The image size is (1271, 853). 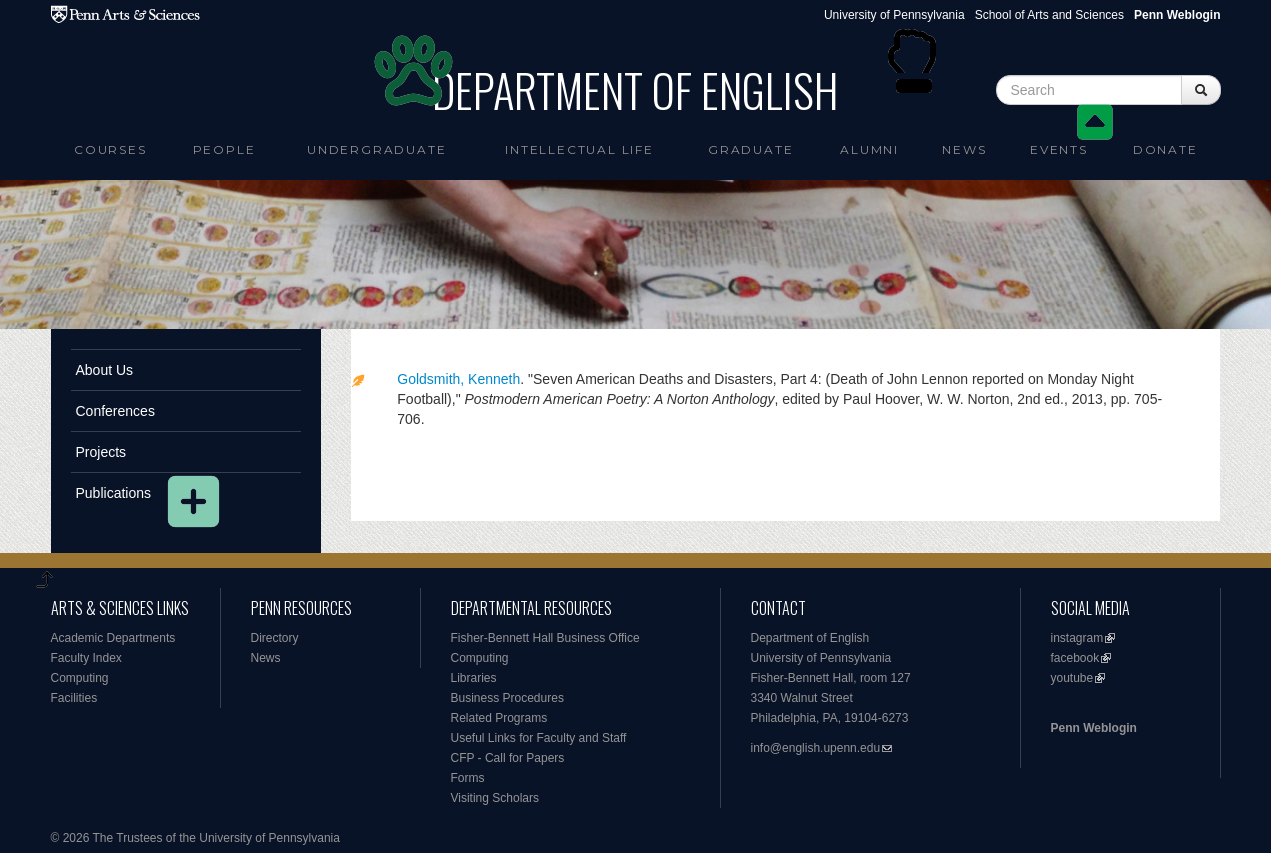 What do you see at coordinates (413, 70) in the screenshot?
I see `access pet-related features or settings` at bounding box center [413, 70].